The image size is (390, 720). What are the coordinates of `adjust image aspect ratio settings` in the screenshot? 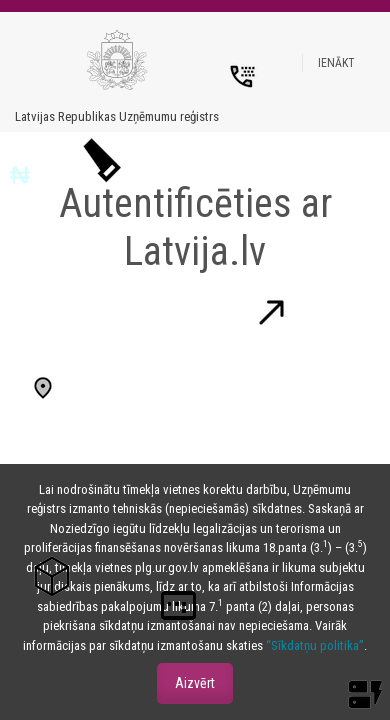 It's located at (178, 605).